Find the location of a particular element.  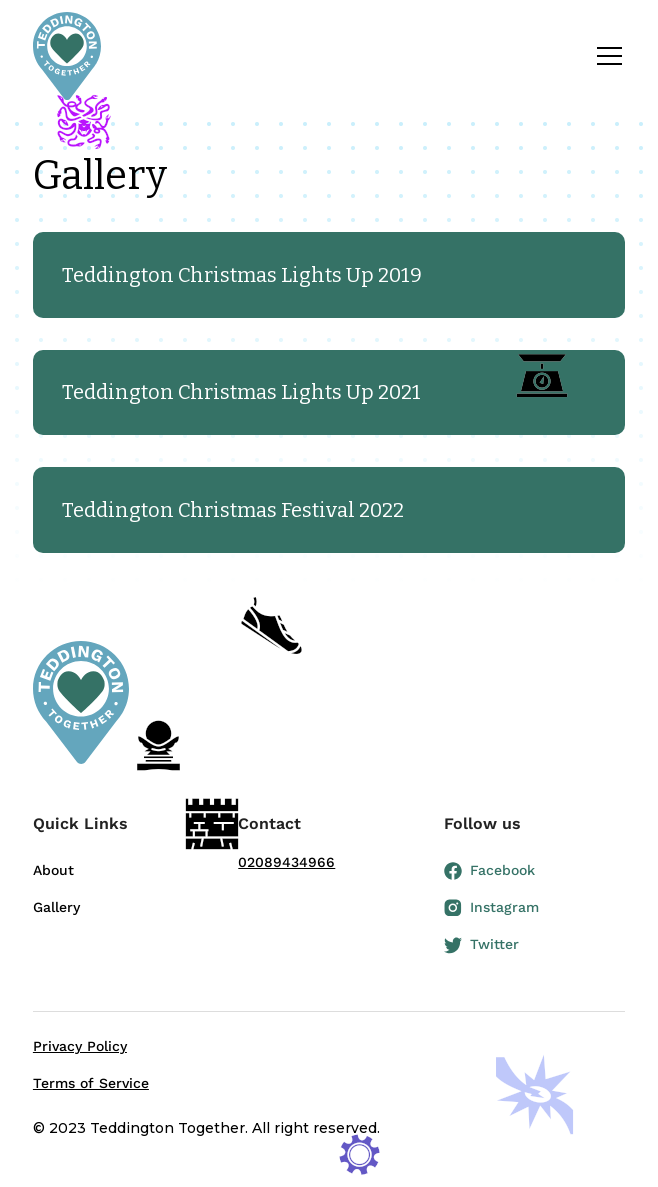

build or upgrade defensive fortifications is located at coordinates (212, 823).